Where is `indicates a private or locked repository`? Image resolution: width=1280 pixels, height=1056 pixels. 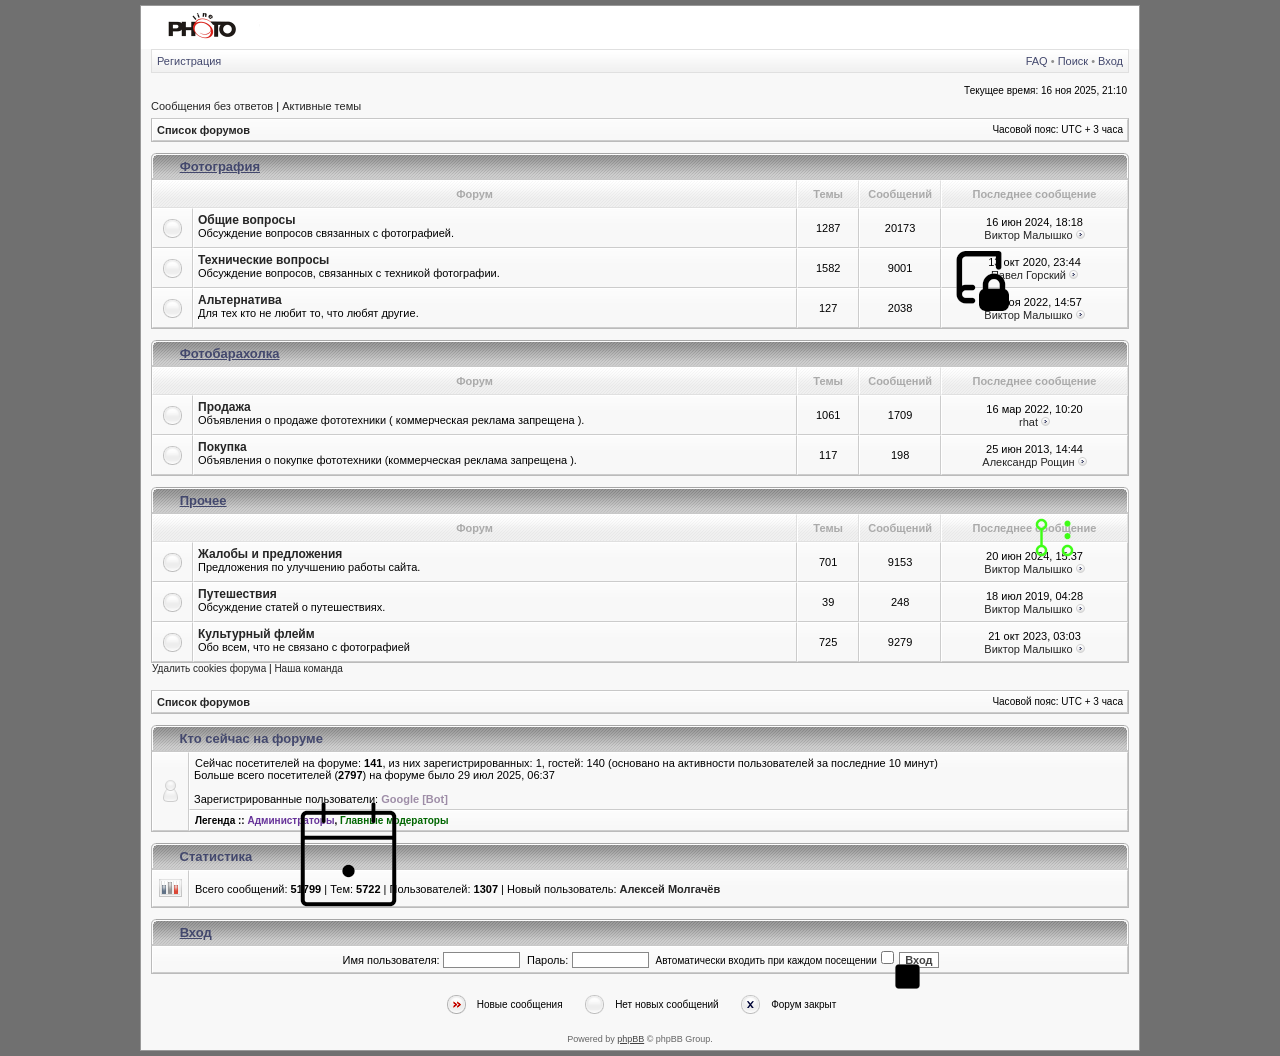 indicates a private or locked repository is located at coordinates (979, 281).